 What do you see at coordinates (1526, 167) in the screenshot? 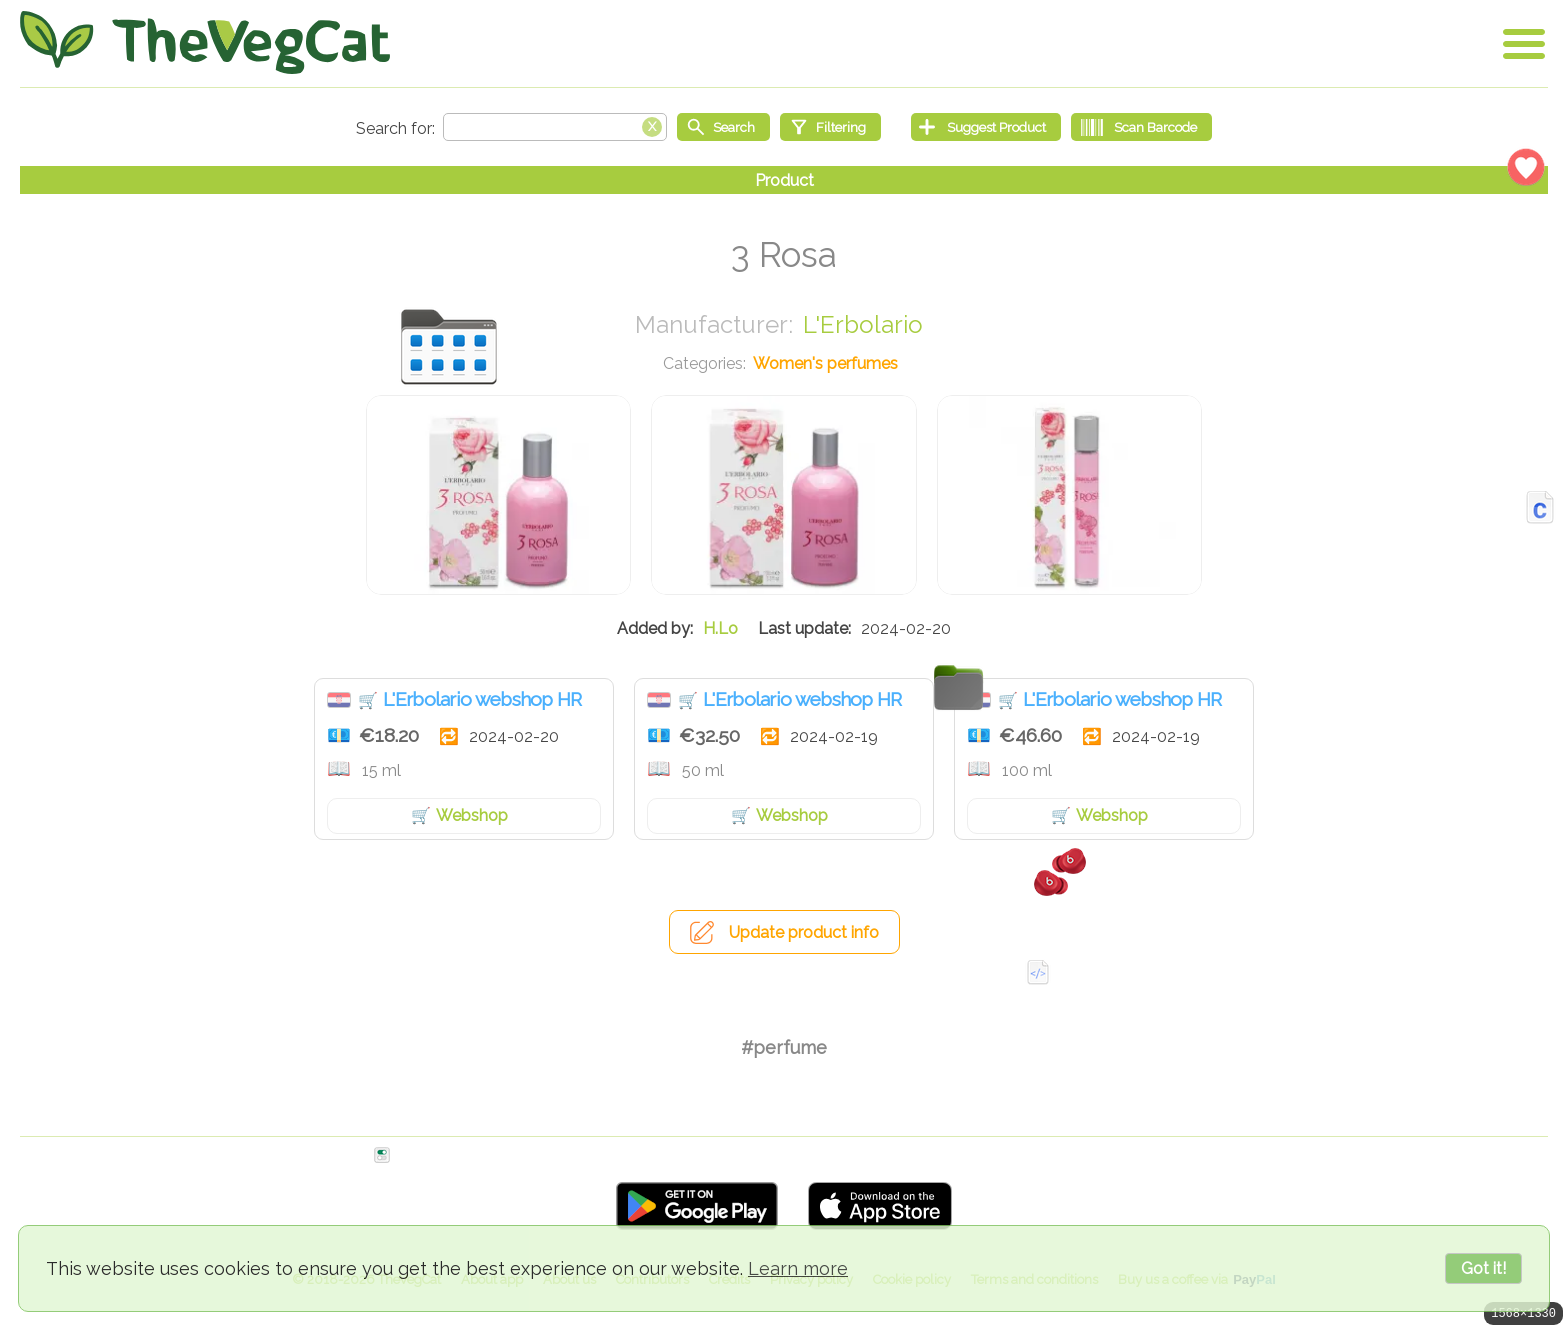
I see `mark item as favorite` at bounding box center [1526, 167].